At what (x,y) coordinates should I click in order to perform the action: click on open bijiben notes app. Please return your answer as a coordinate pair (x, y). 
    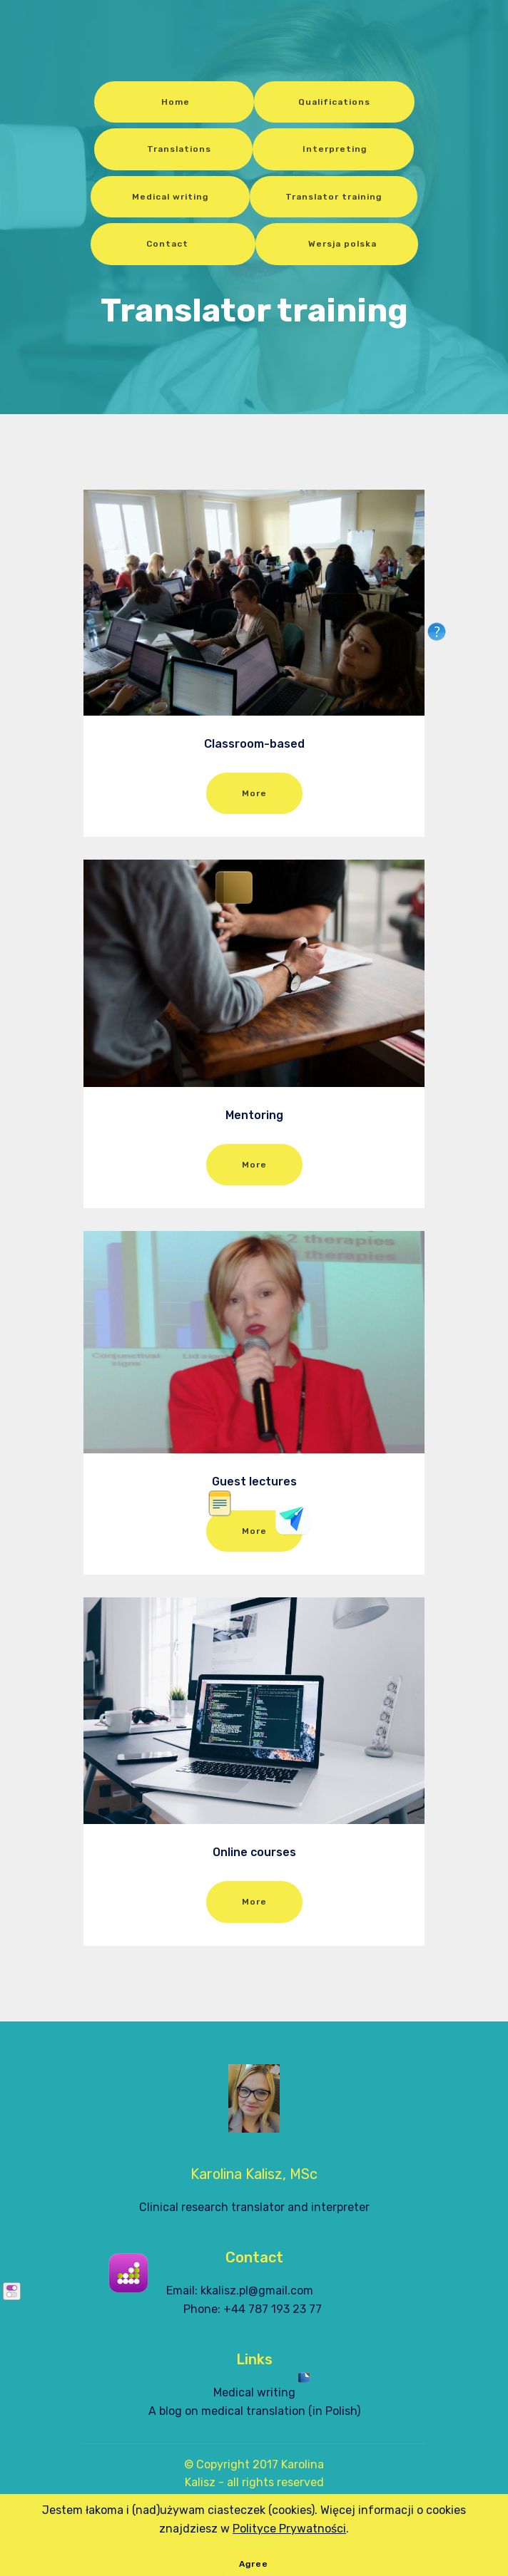
    Looking at the image, I should click on (220, 1503).